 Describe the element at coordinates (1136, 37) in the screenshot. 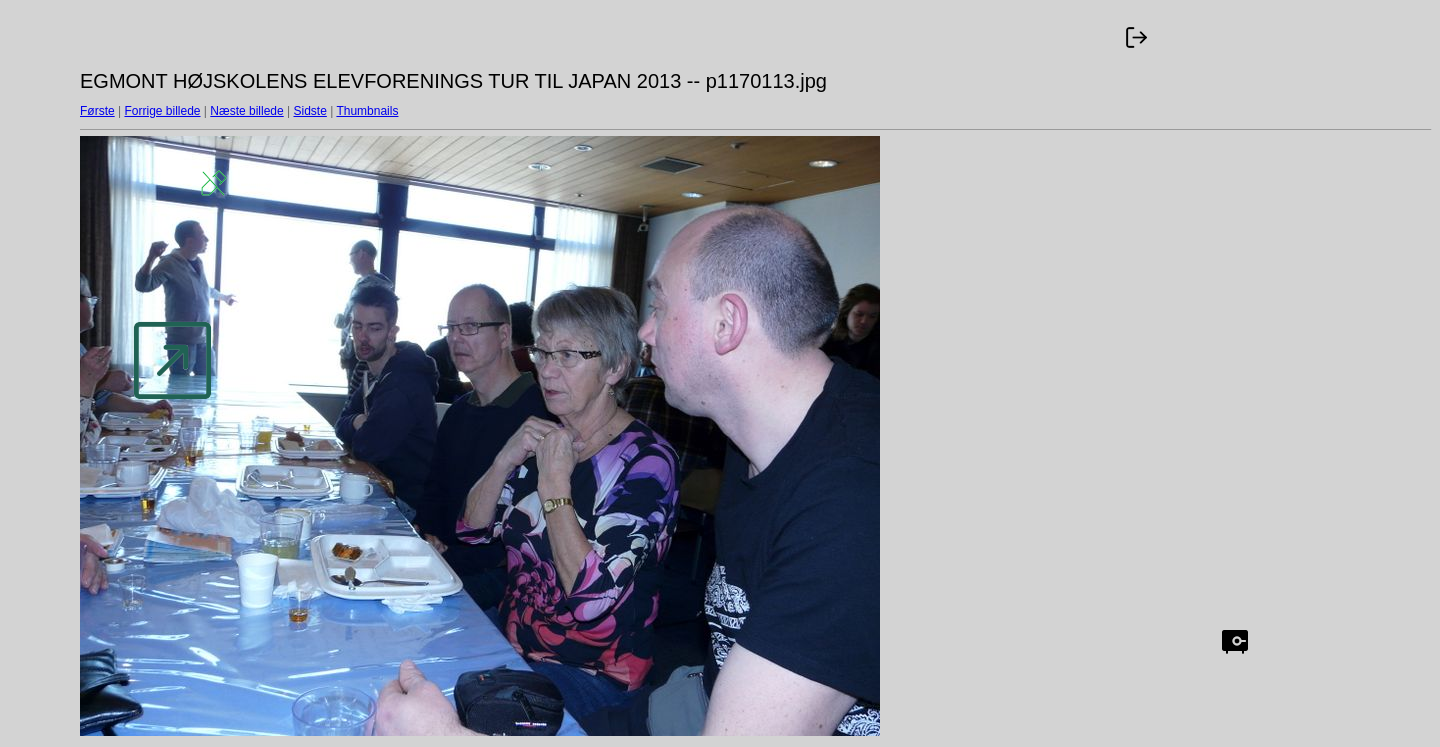

I see `log out of your account` at that location.